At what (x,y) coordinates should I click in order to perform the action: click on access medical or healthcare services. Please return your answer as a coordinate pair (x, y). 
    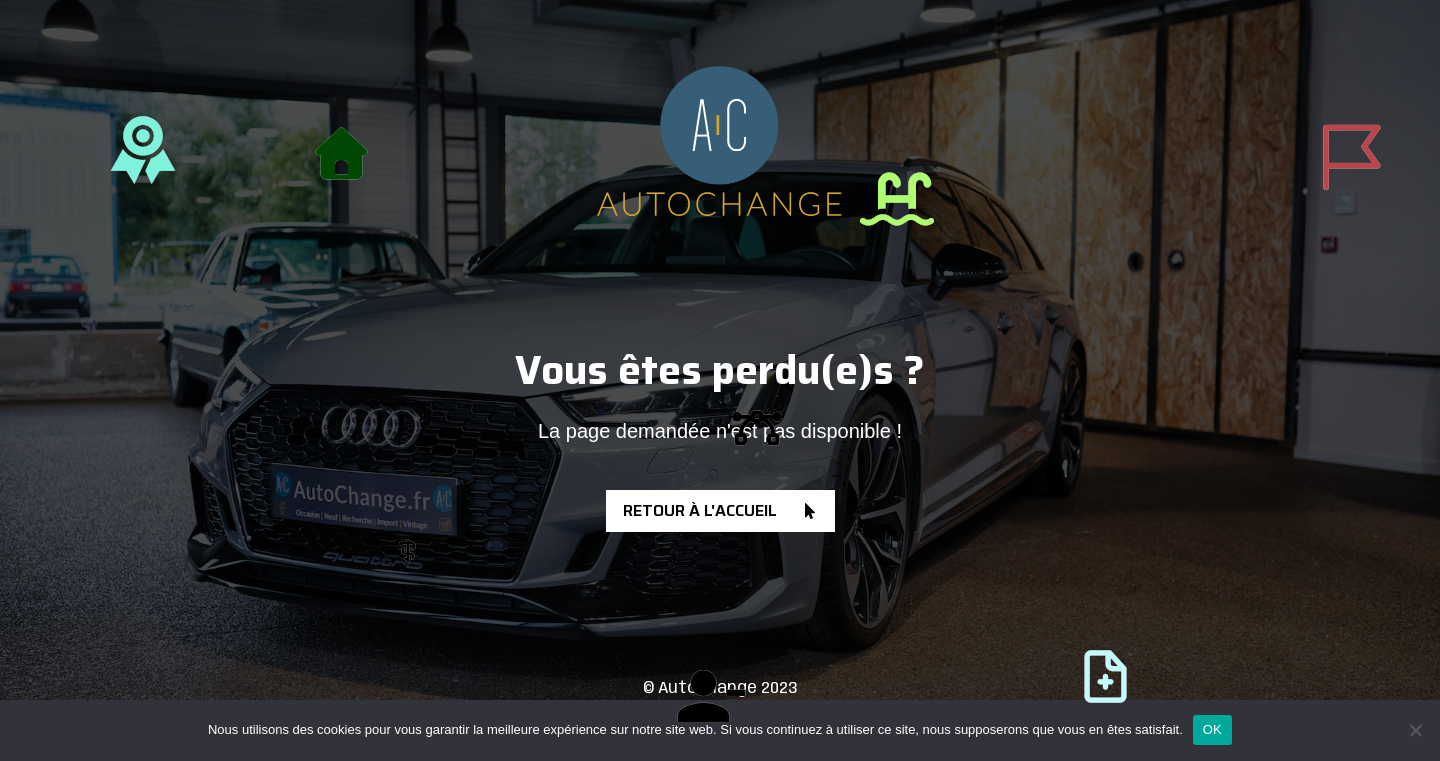
    Looking at the image, I should click on (408, 551).